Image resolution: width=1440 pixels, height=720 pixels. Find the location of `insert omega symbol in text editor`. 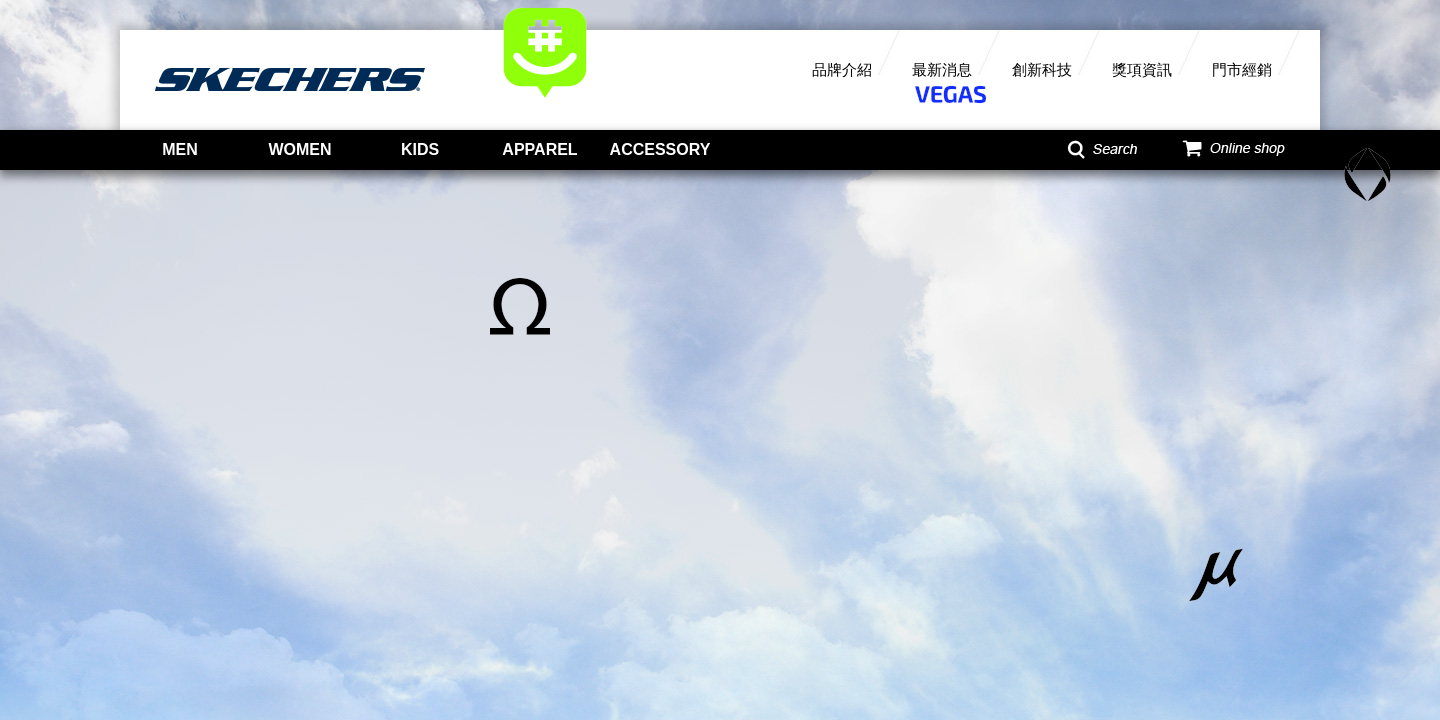

insert omega symbol in text editor is located at coordinates (520, 308).